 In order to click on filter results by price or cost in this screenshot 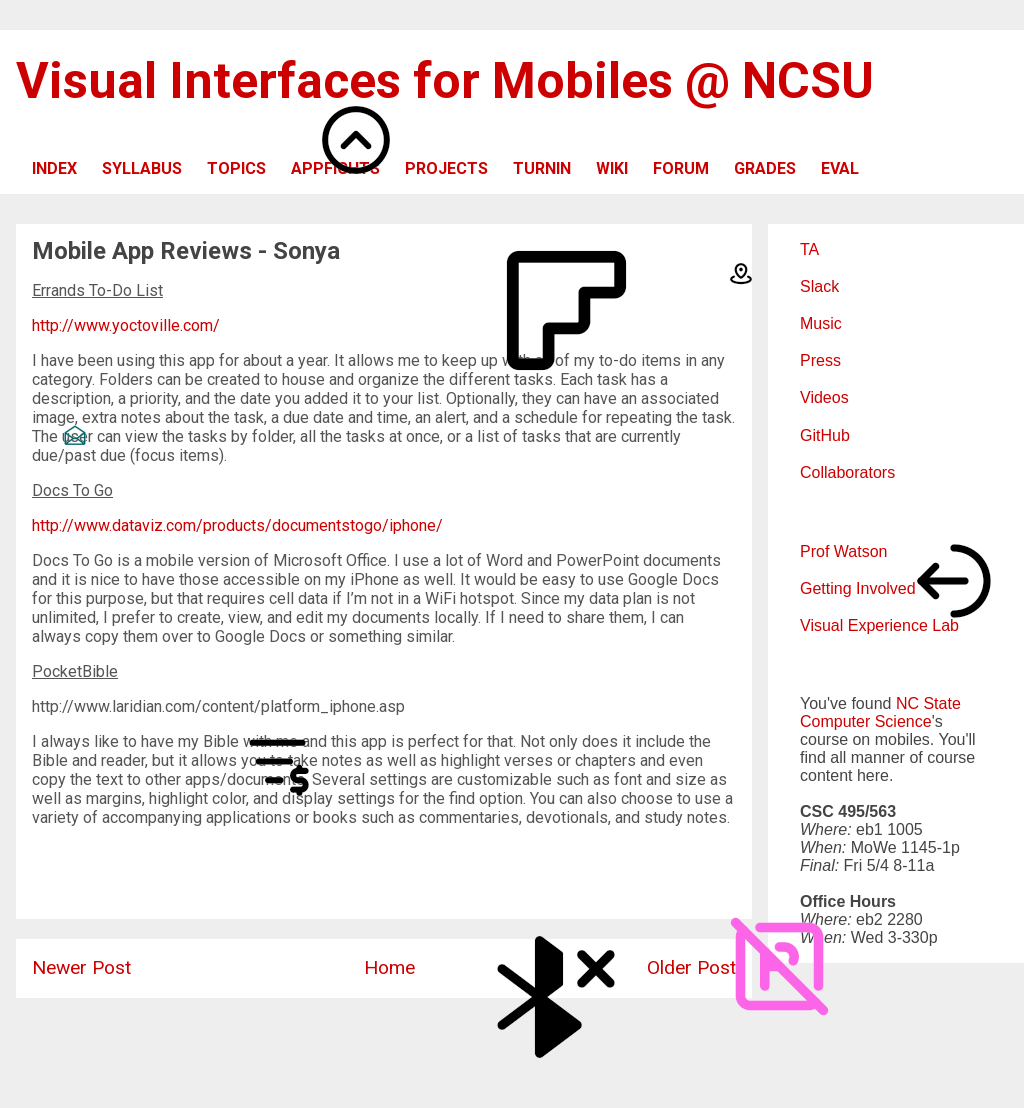, I will do `click(277, 761)`.